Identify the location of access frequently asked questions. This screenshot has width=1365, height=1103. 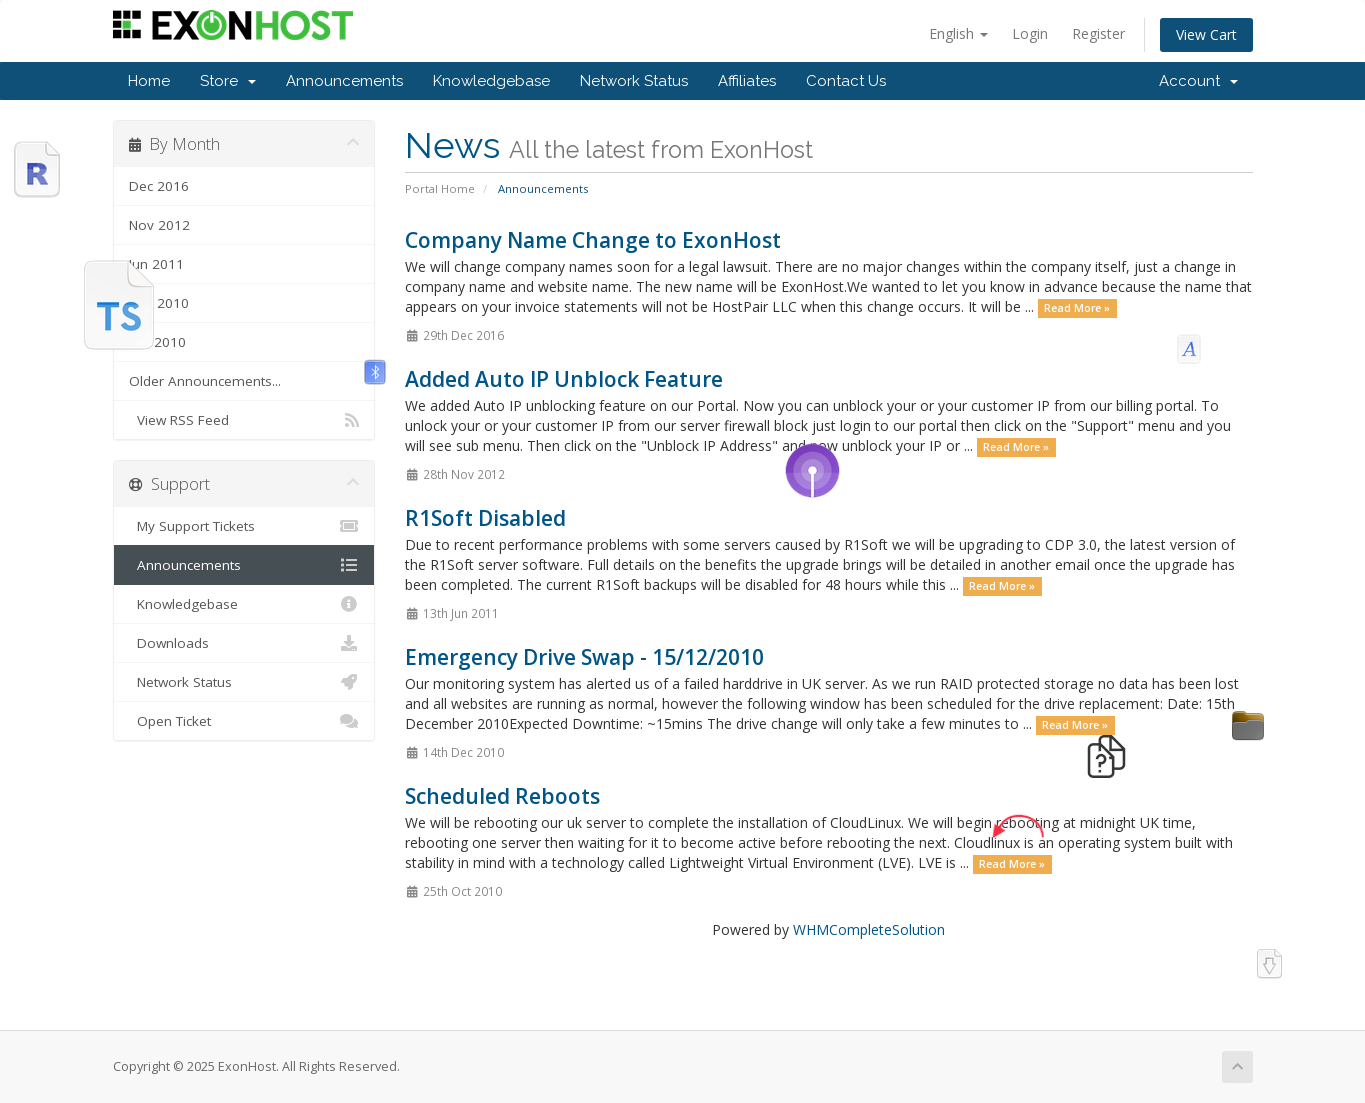
(1106, 756).